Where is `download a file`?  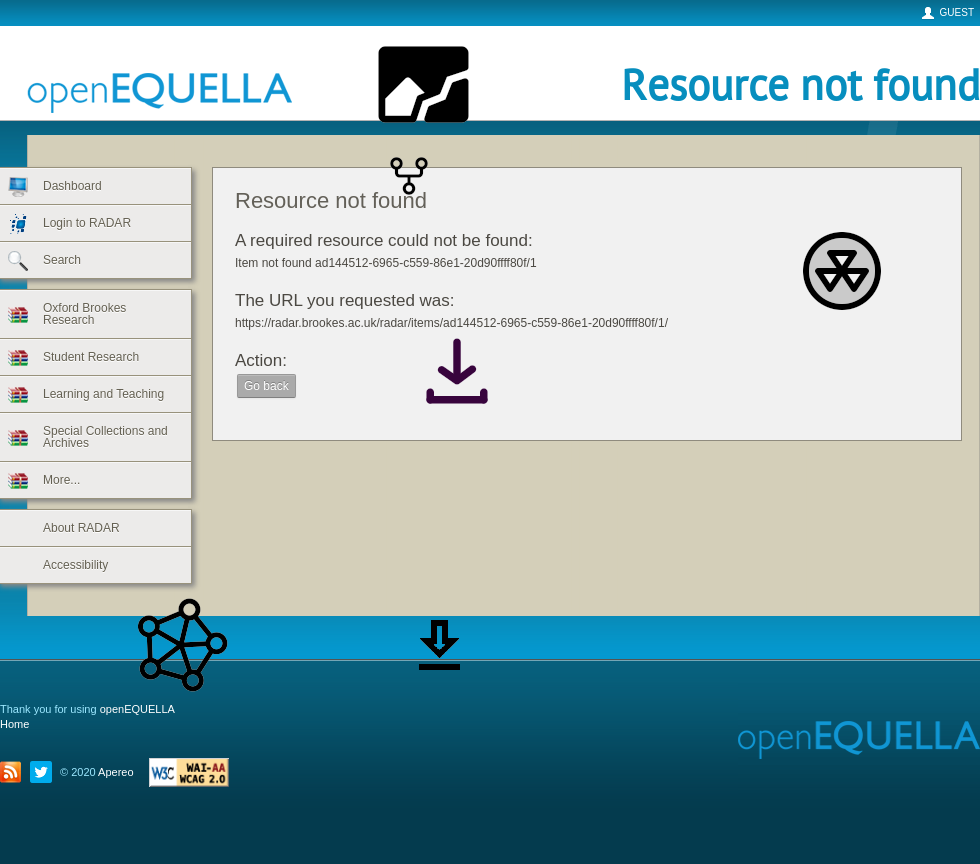
download a file is located at coordinates (439, 646).